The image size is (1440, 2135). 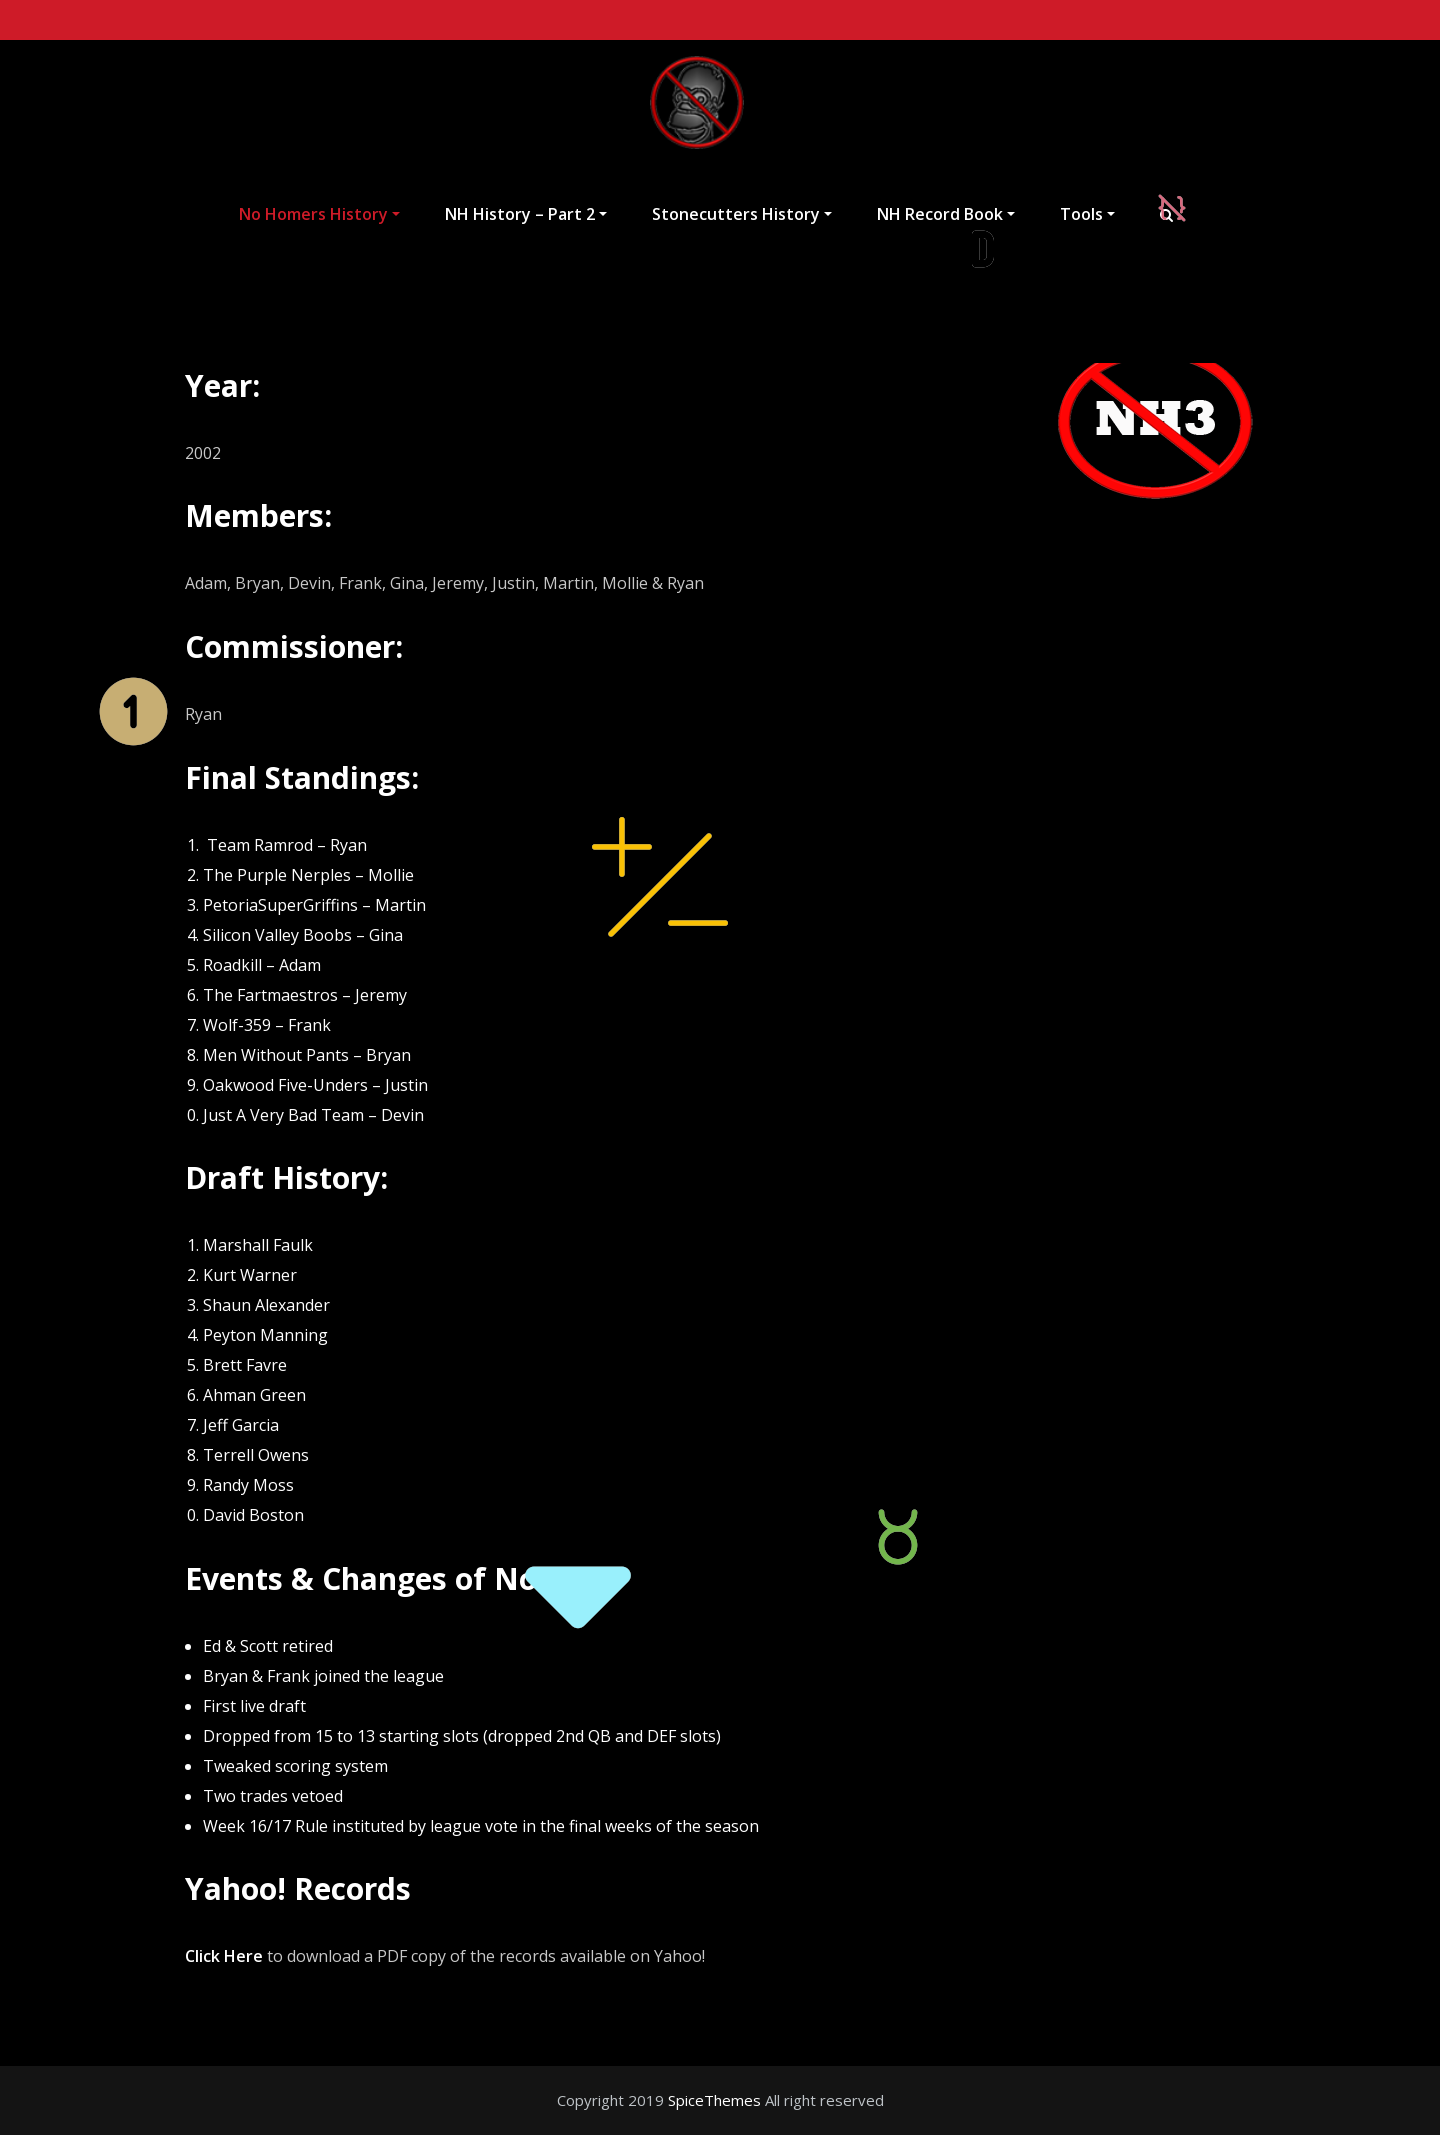 What do you see at coordinates (898, 1537) in the screenshot?
I see `indicates taurus zodiac sign` at bounding box center [898, 1537].